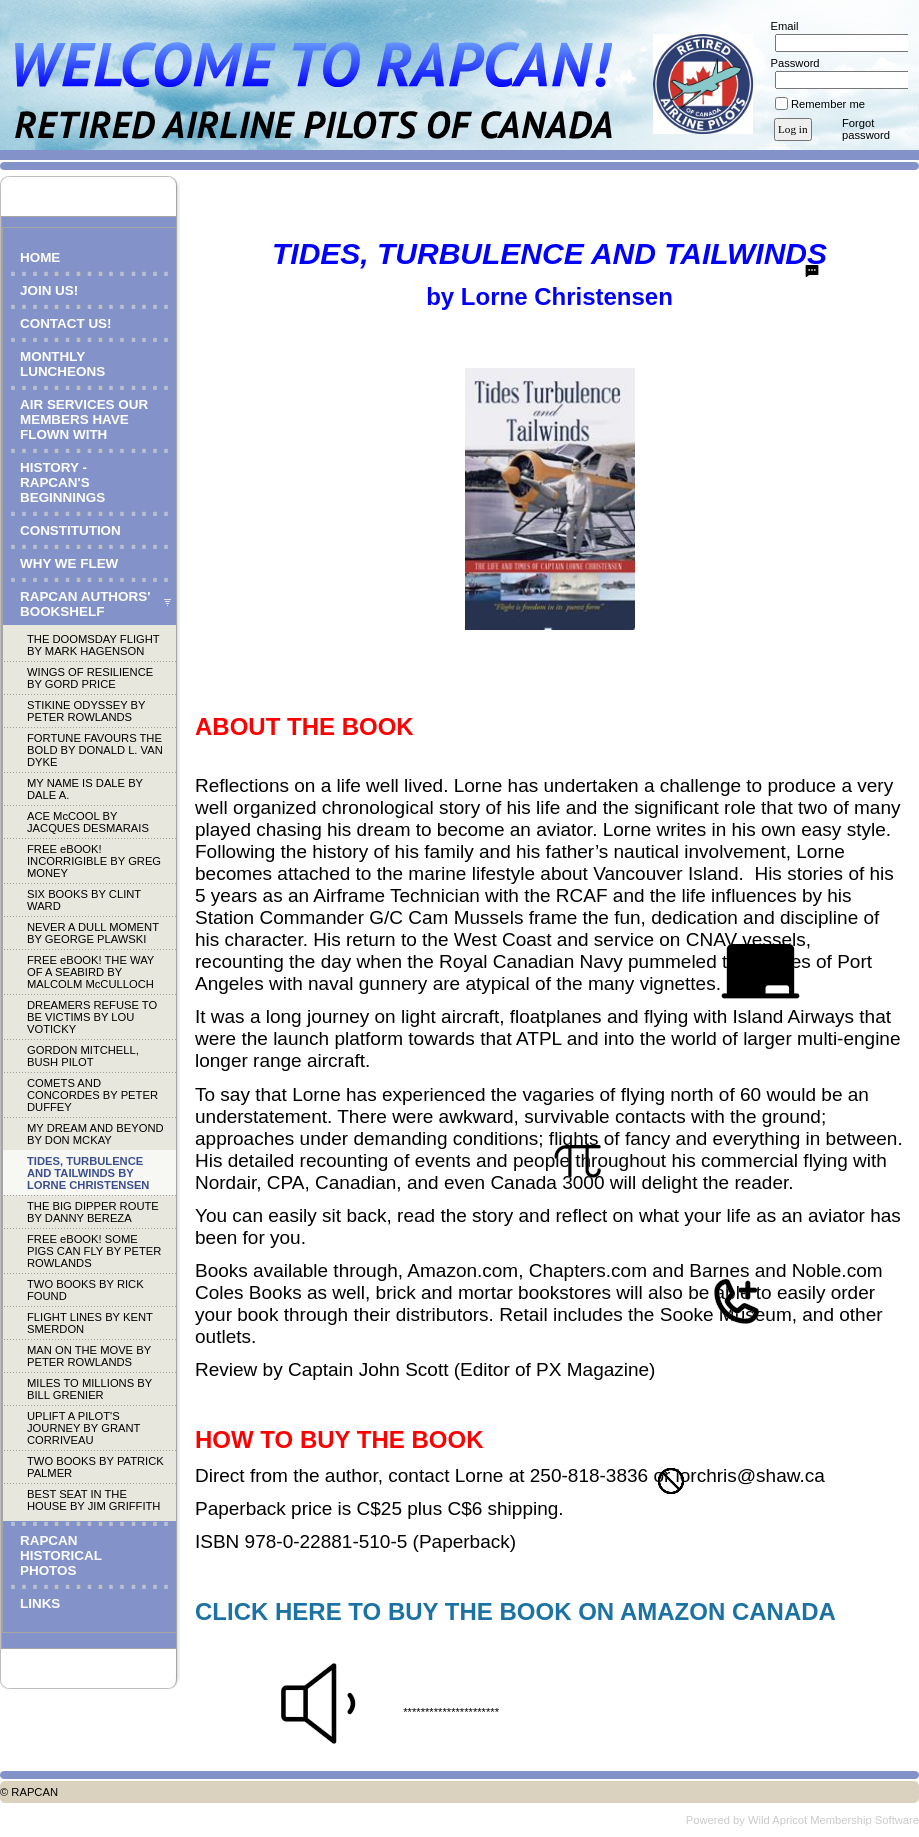  I want to click on add a new contact, so click(737, 1300).